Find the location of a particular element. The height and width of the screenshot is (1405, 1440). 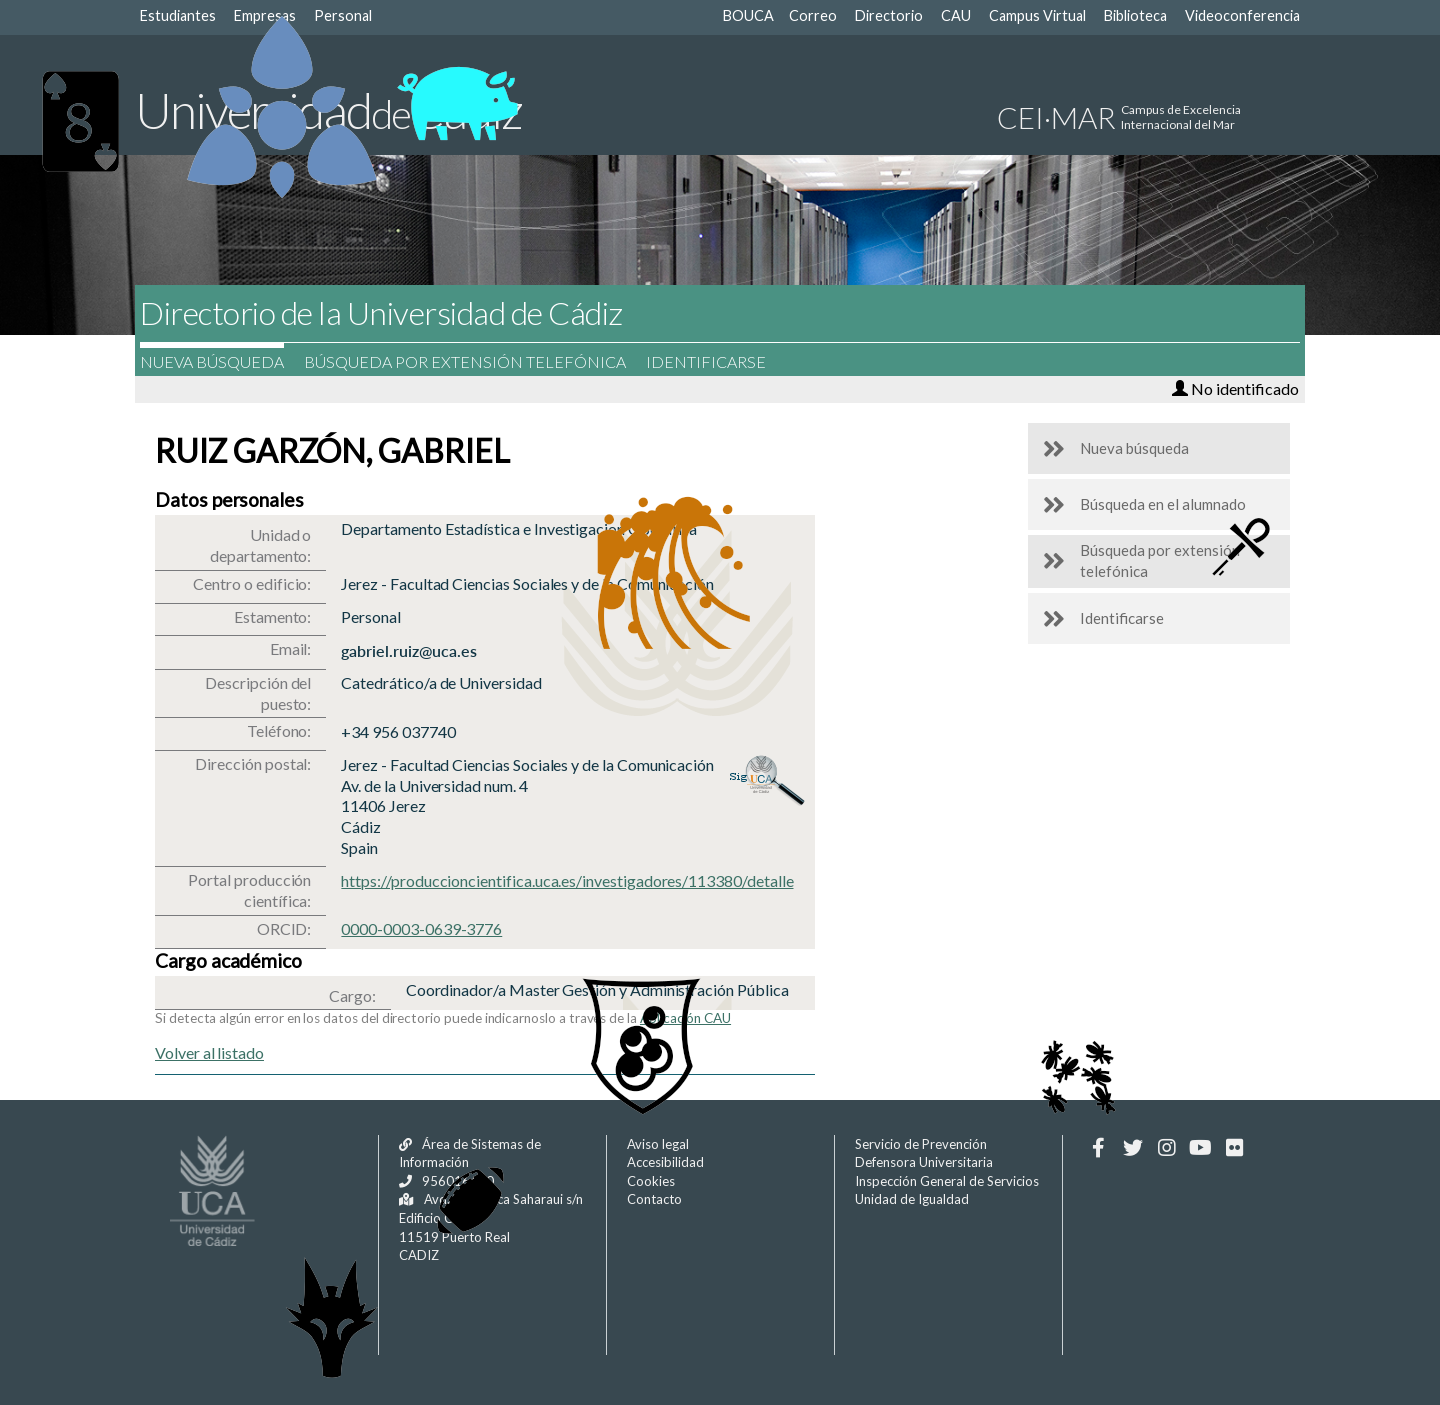

indicates acid resistance or protection status is located at coordinates (641, 1046).